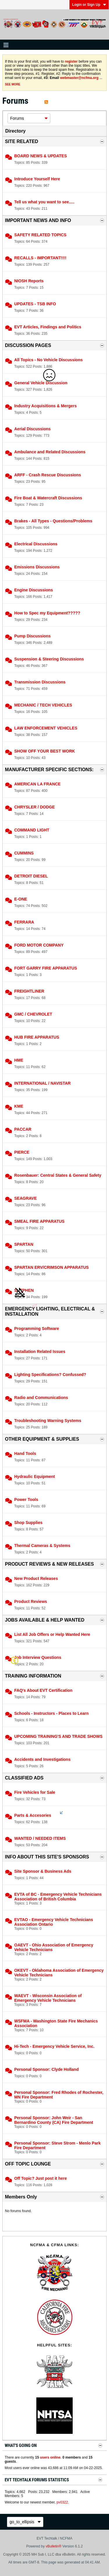  I want to click on indicates a nervous or anxious status, so click(49, 375).